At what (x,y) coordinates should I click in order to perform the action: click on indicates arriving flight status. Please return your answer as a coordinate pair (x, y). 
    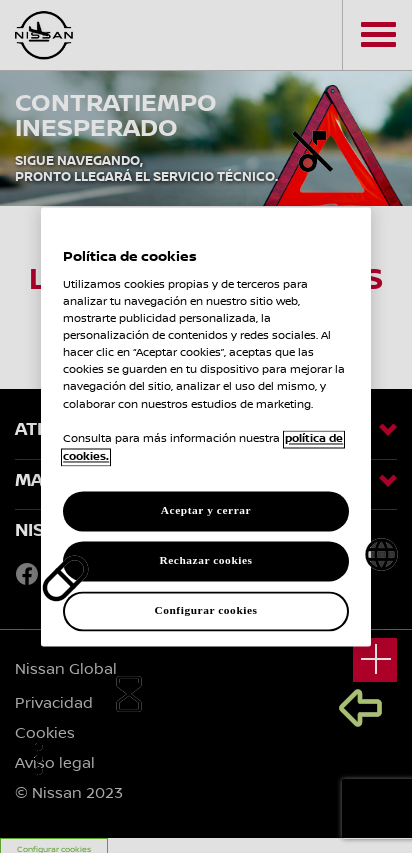
    Looking at the image, I should click on (39, 32).